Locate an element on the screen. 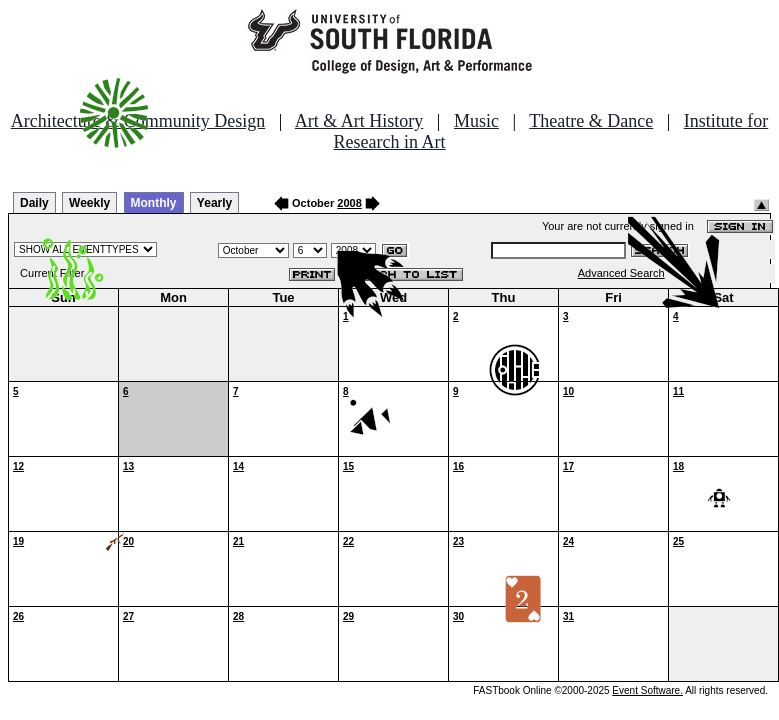  explore ancient Egypt themed content is located at coordinates (370, 419).